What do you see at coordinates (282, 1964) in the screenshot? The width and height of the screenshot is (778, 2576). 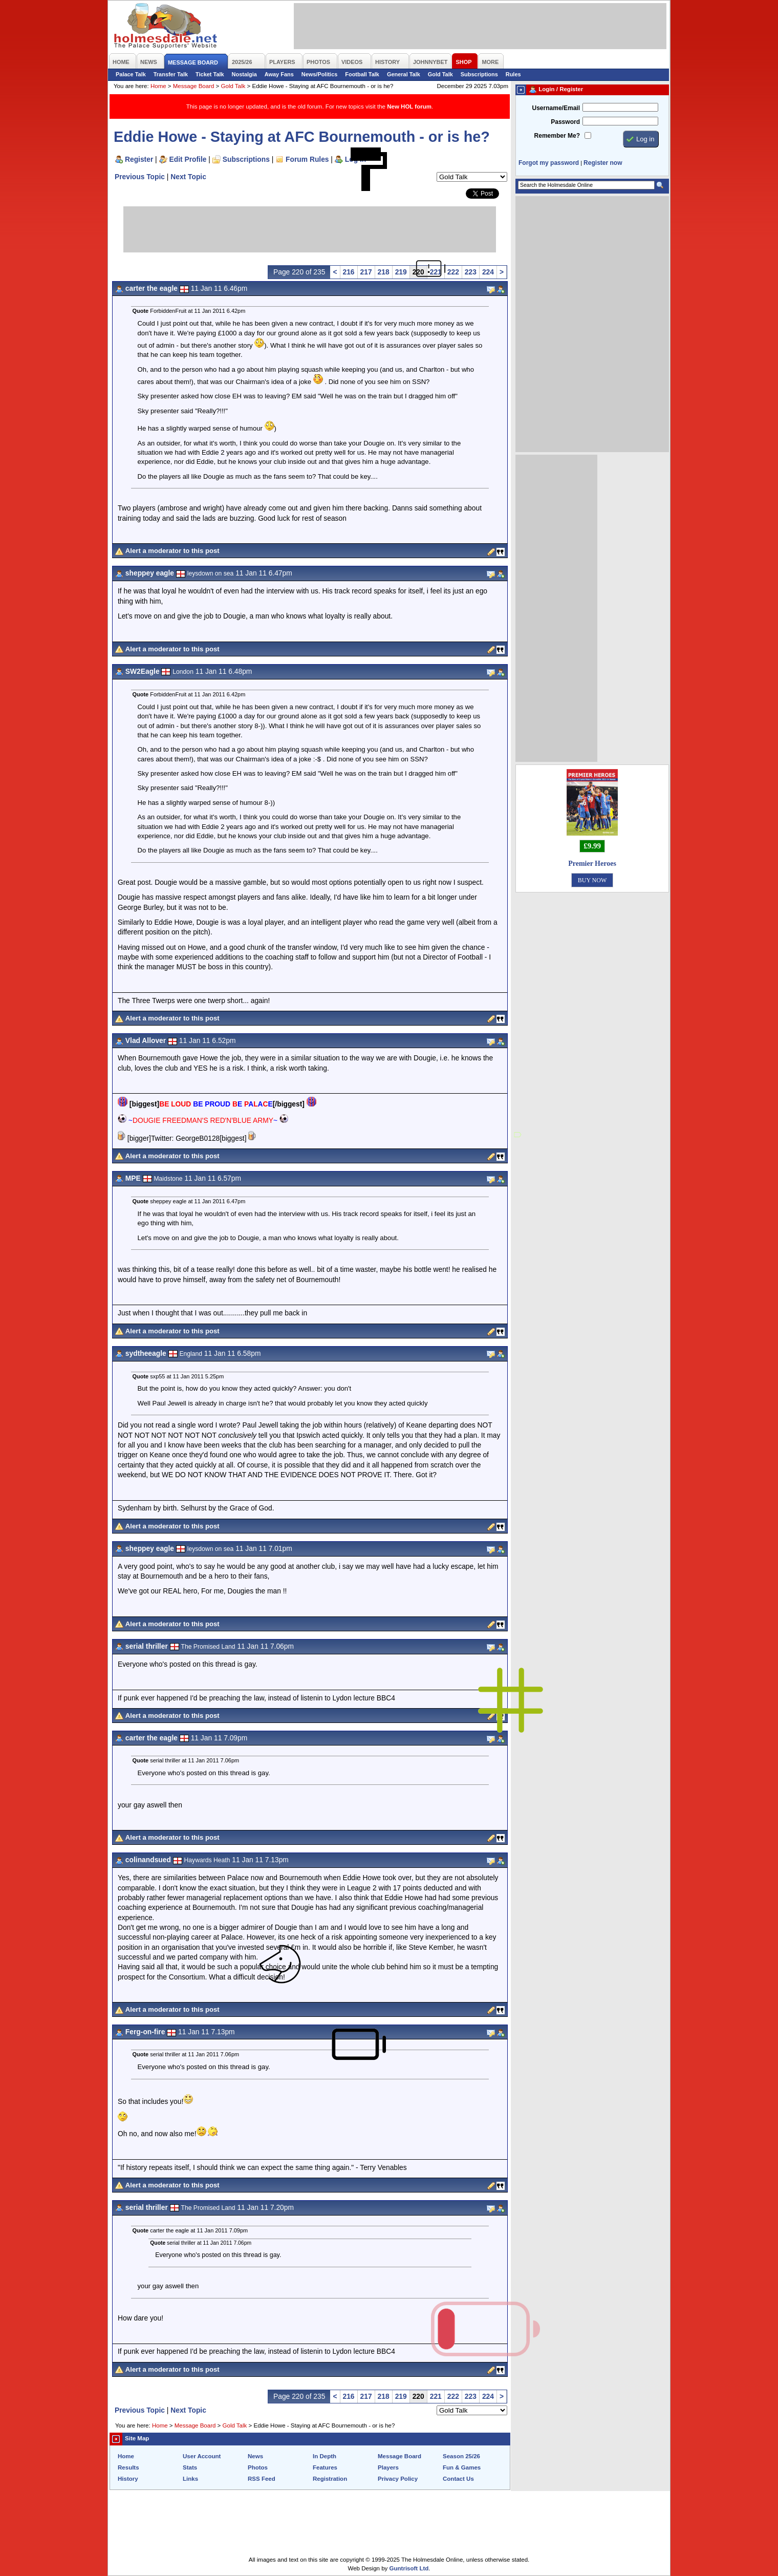 I see `access equestrian or horse-related features` at bounding box center [282, 1964].